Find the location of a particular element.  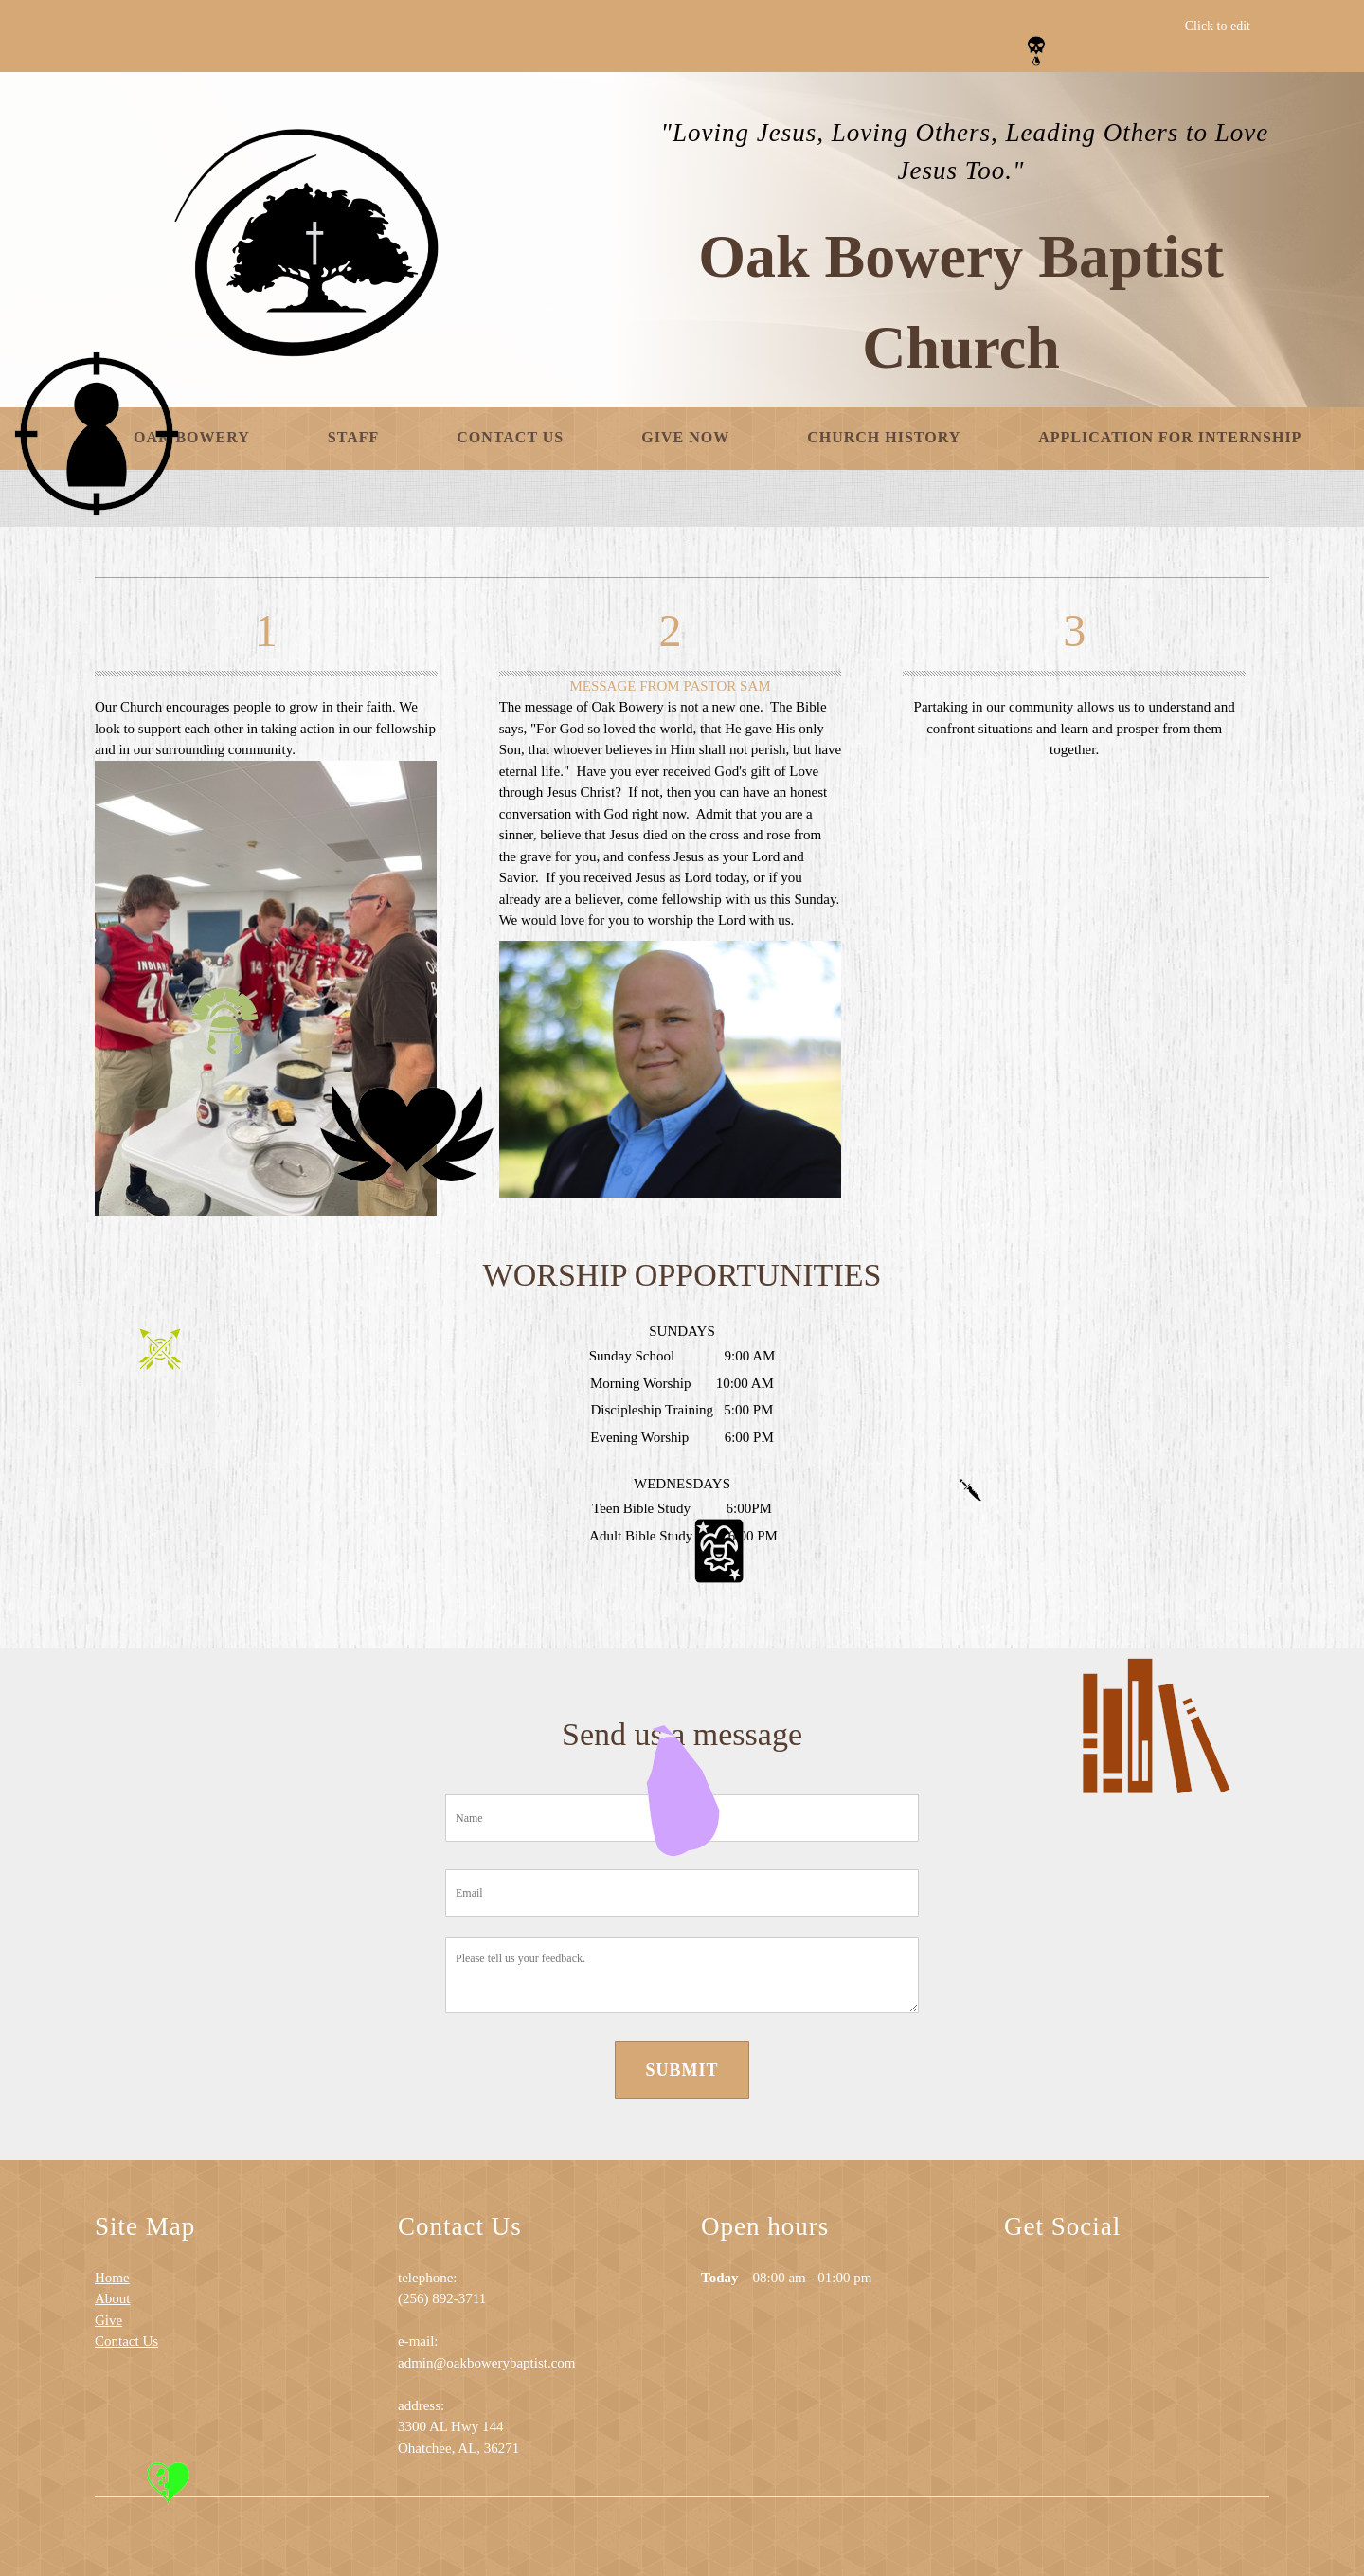

access your library or book collection is located at coordinates (1155, 1720).